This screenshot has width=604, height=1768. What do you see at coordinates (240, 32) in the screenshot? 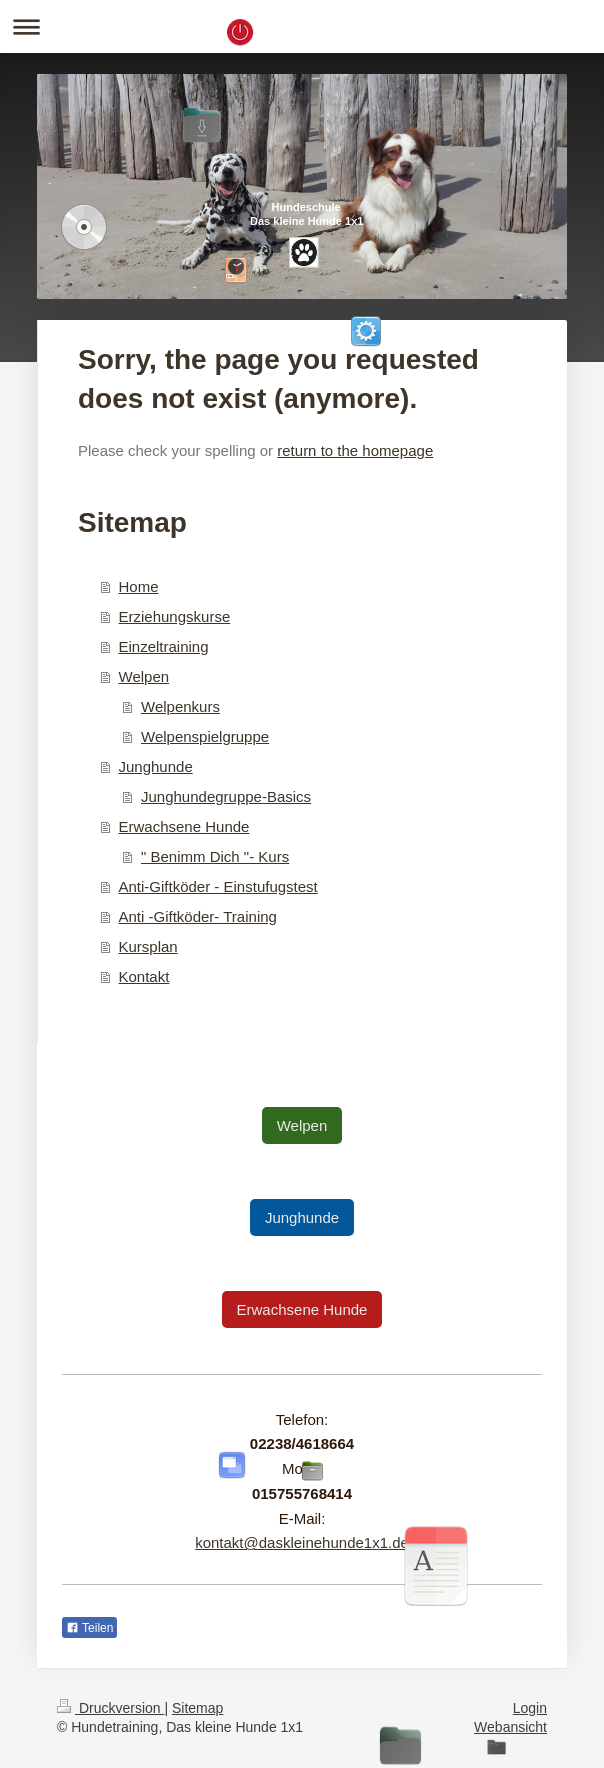
I see `shut down or power off the system` at bounding box center [240, 32].